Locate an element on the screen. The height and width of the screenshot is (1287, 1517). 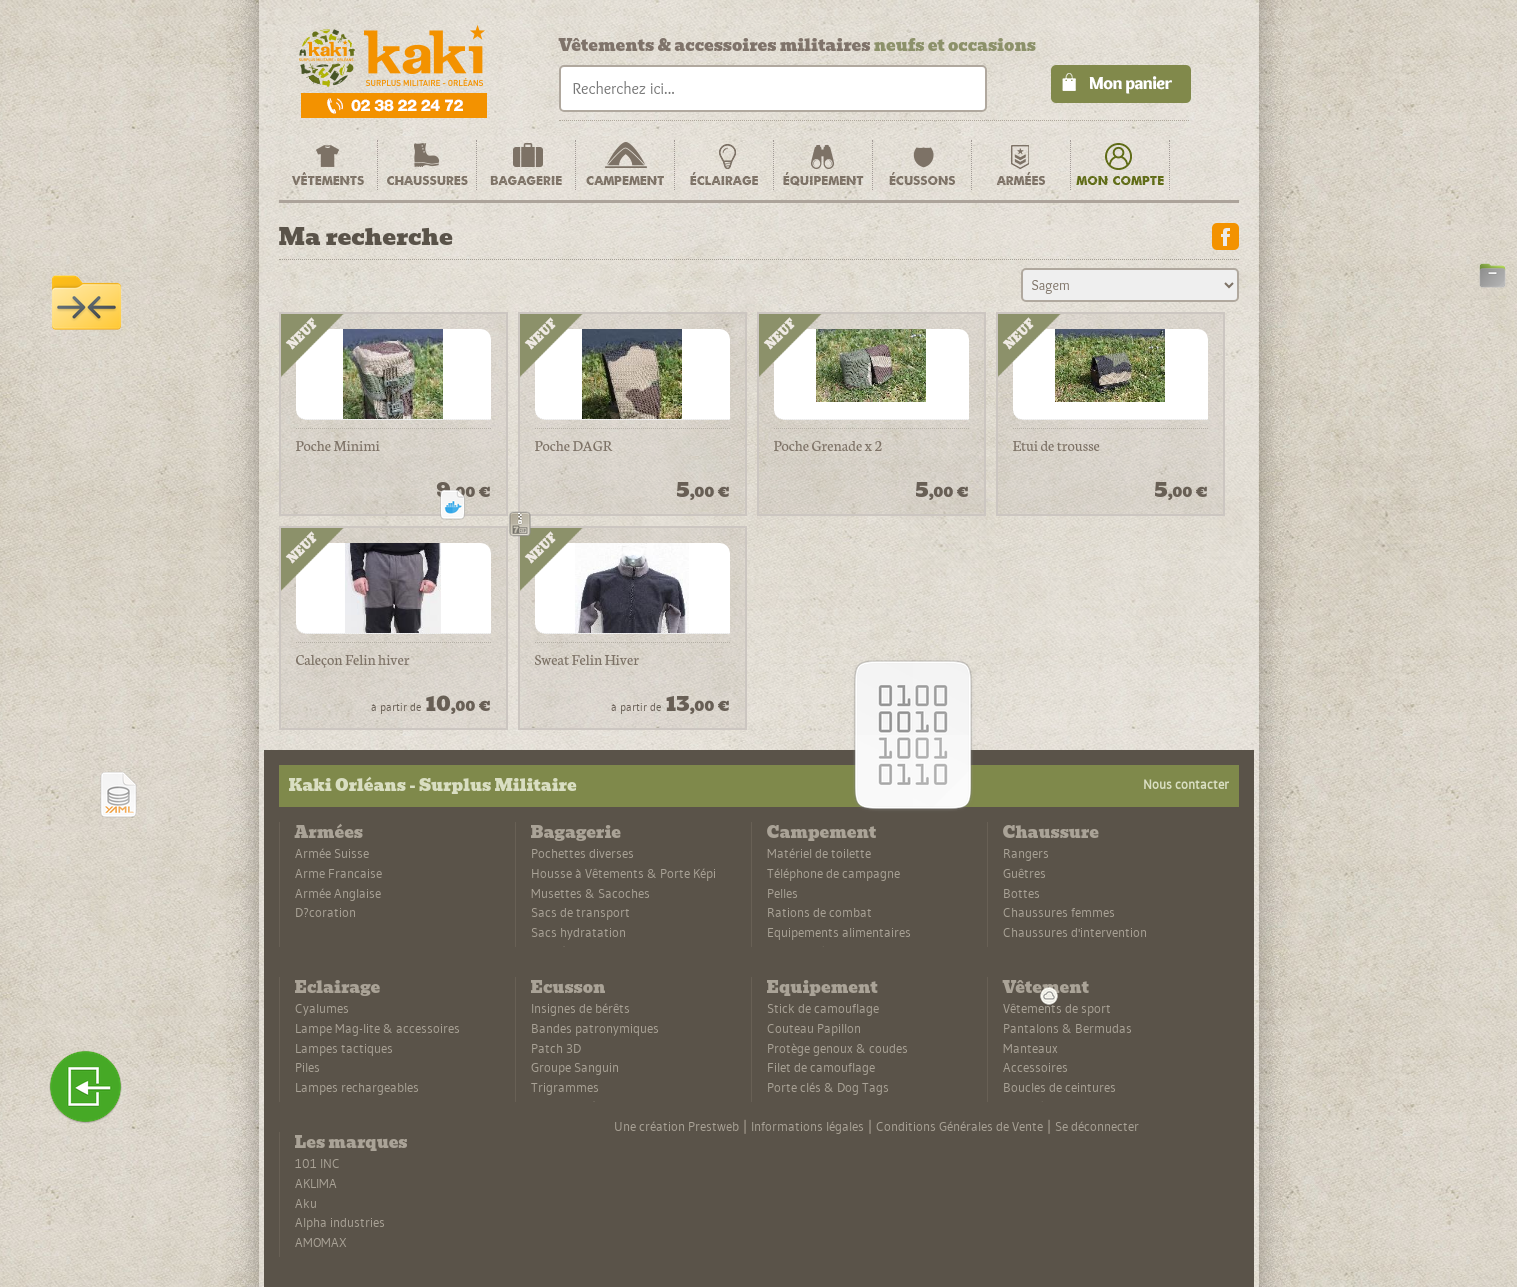
compress folder contents to save space is located at coordinates (86, 304).